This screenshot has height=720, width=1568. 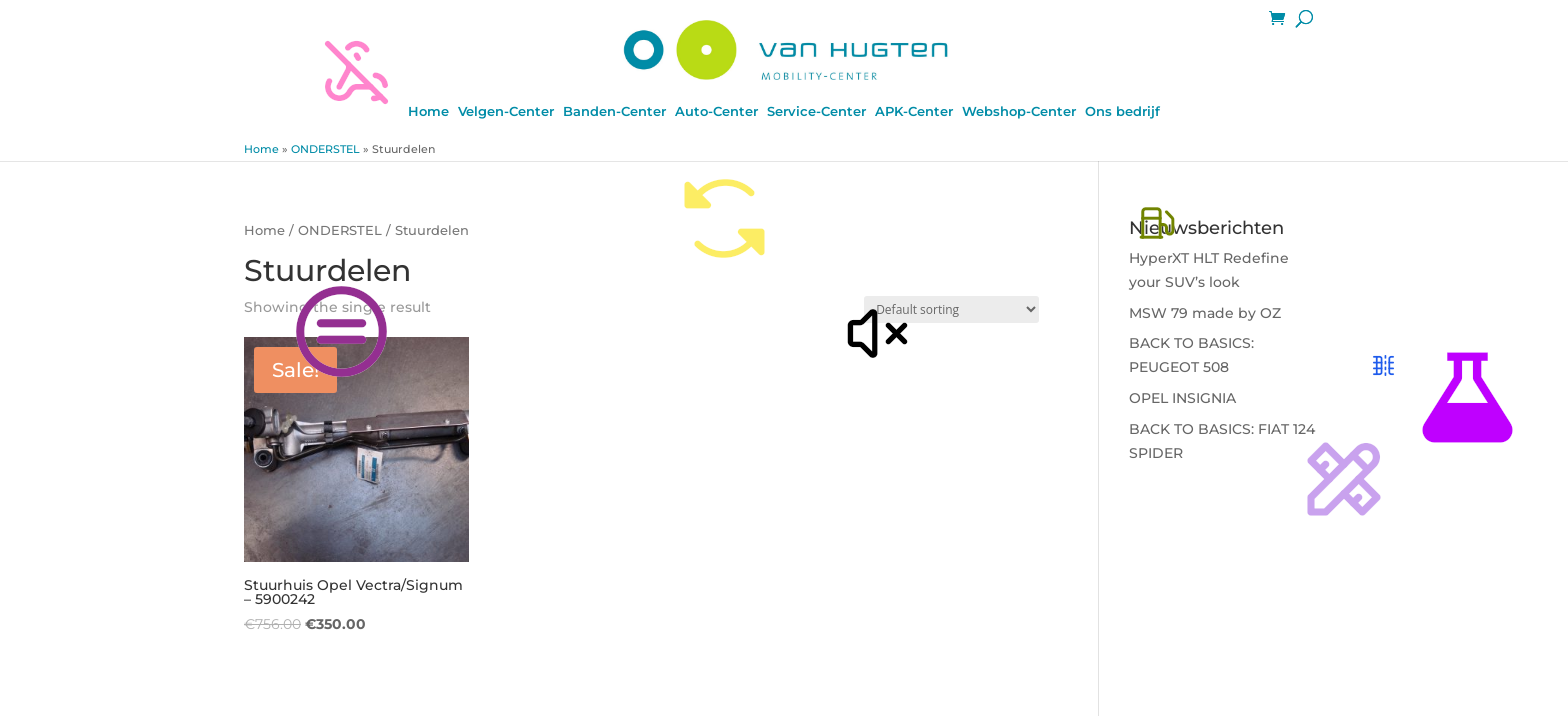 What do you see at coordinates (356, 72) in the screenshot?
I see `webhook integration disabled` at bounding box center [356, 72].